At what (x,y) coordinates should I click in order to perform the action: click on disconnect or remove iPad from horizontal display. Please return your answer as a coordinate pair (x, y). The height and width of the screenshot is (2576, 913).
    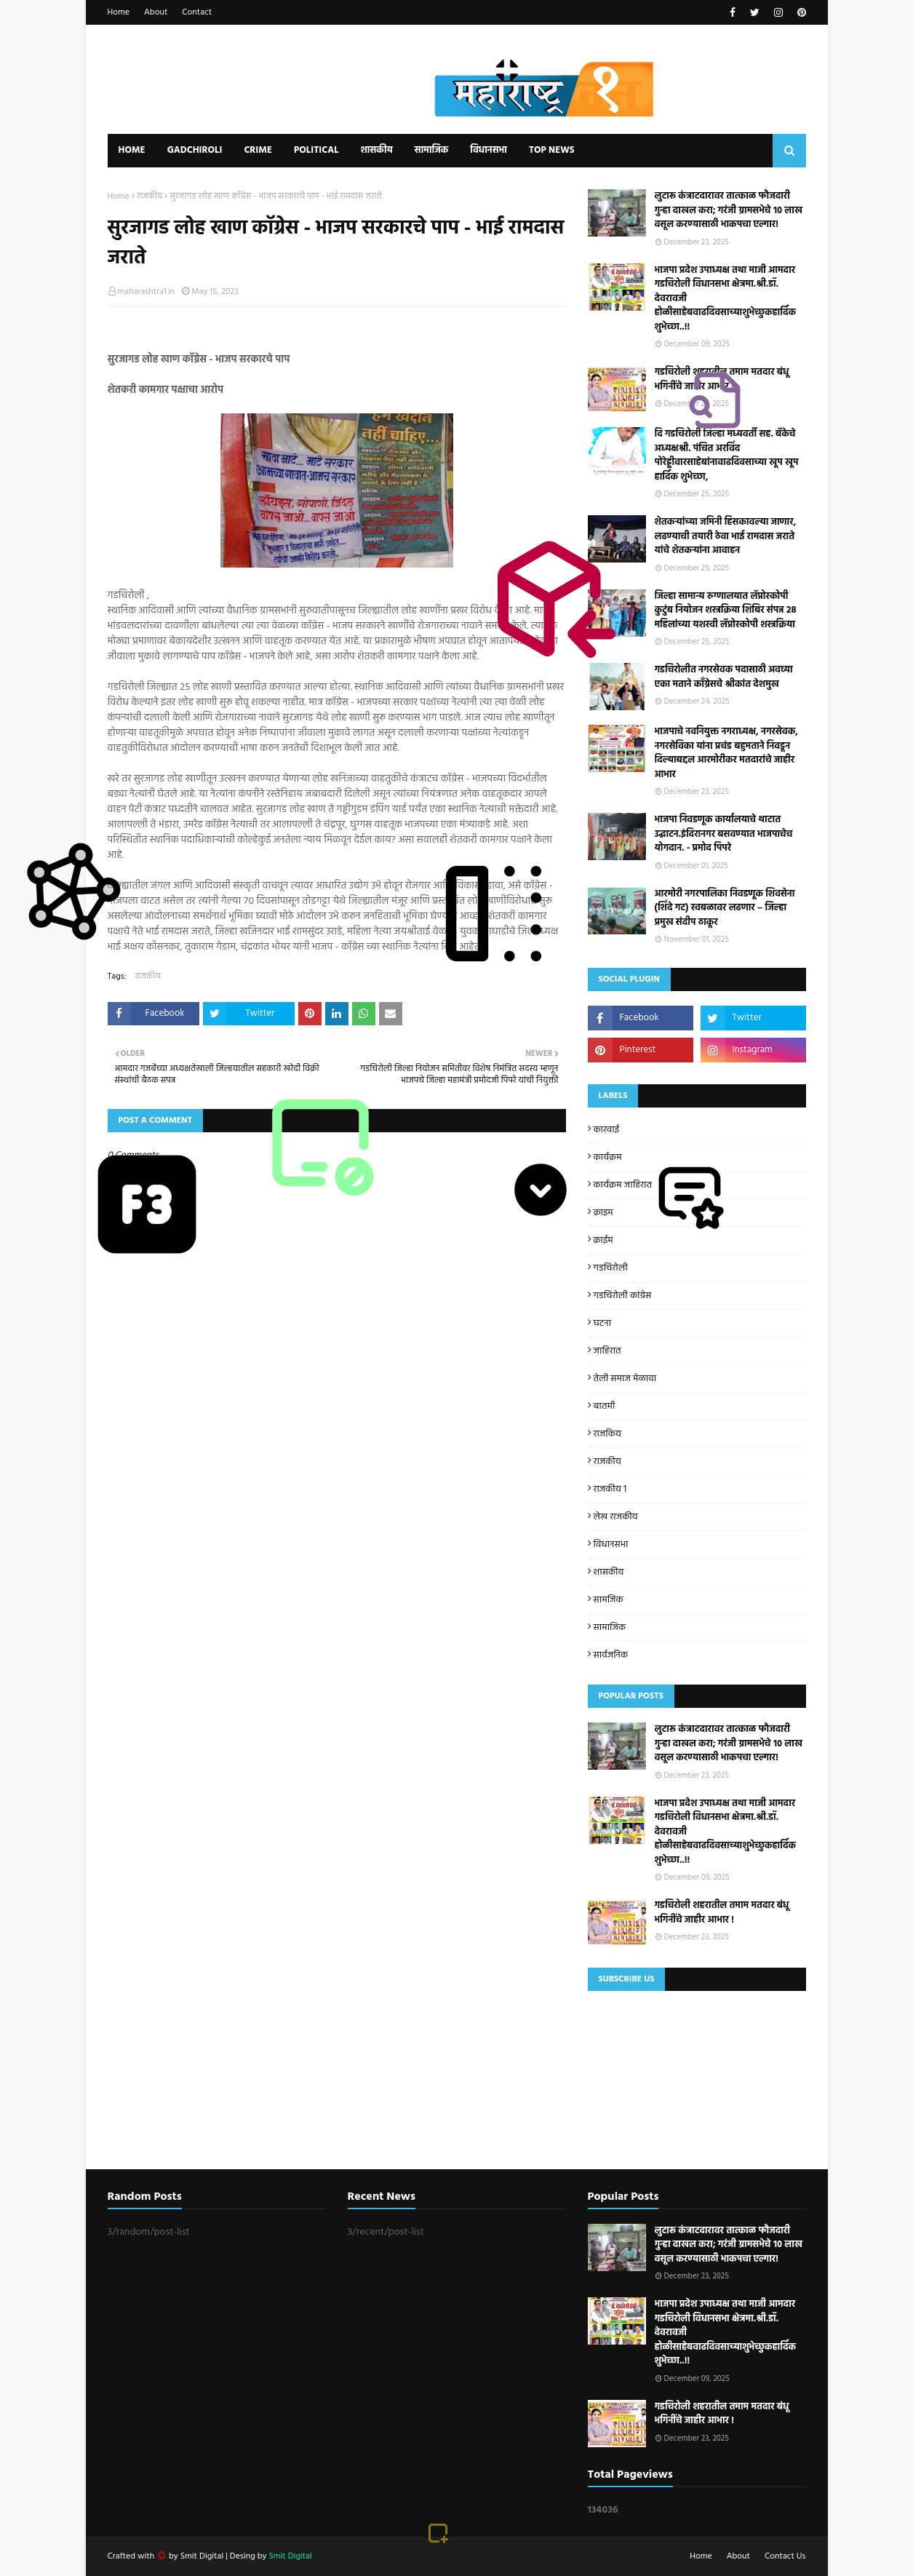
    Looking at the image, I should click on (320, 1142).